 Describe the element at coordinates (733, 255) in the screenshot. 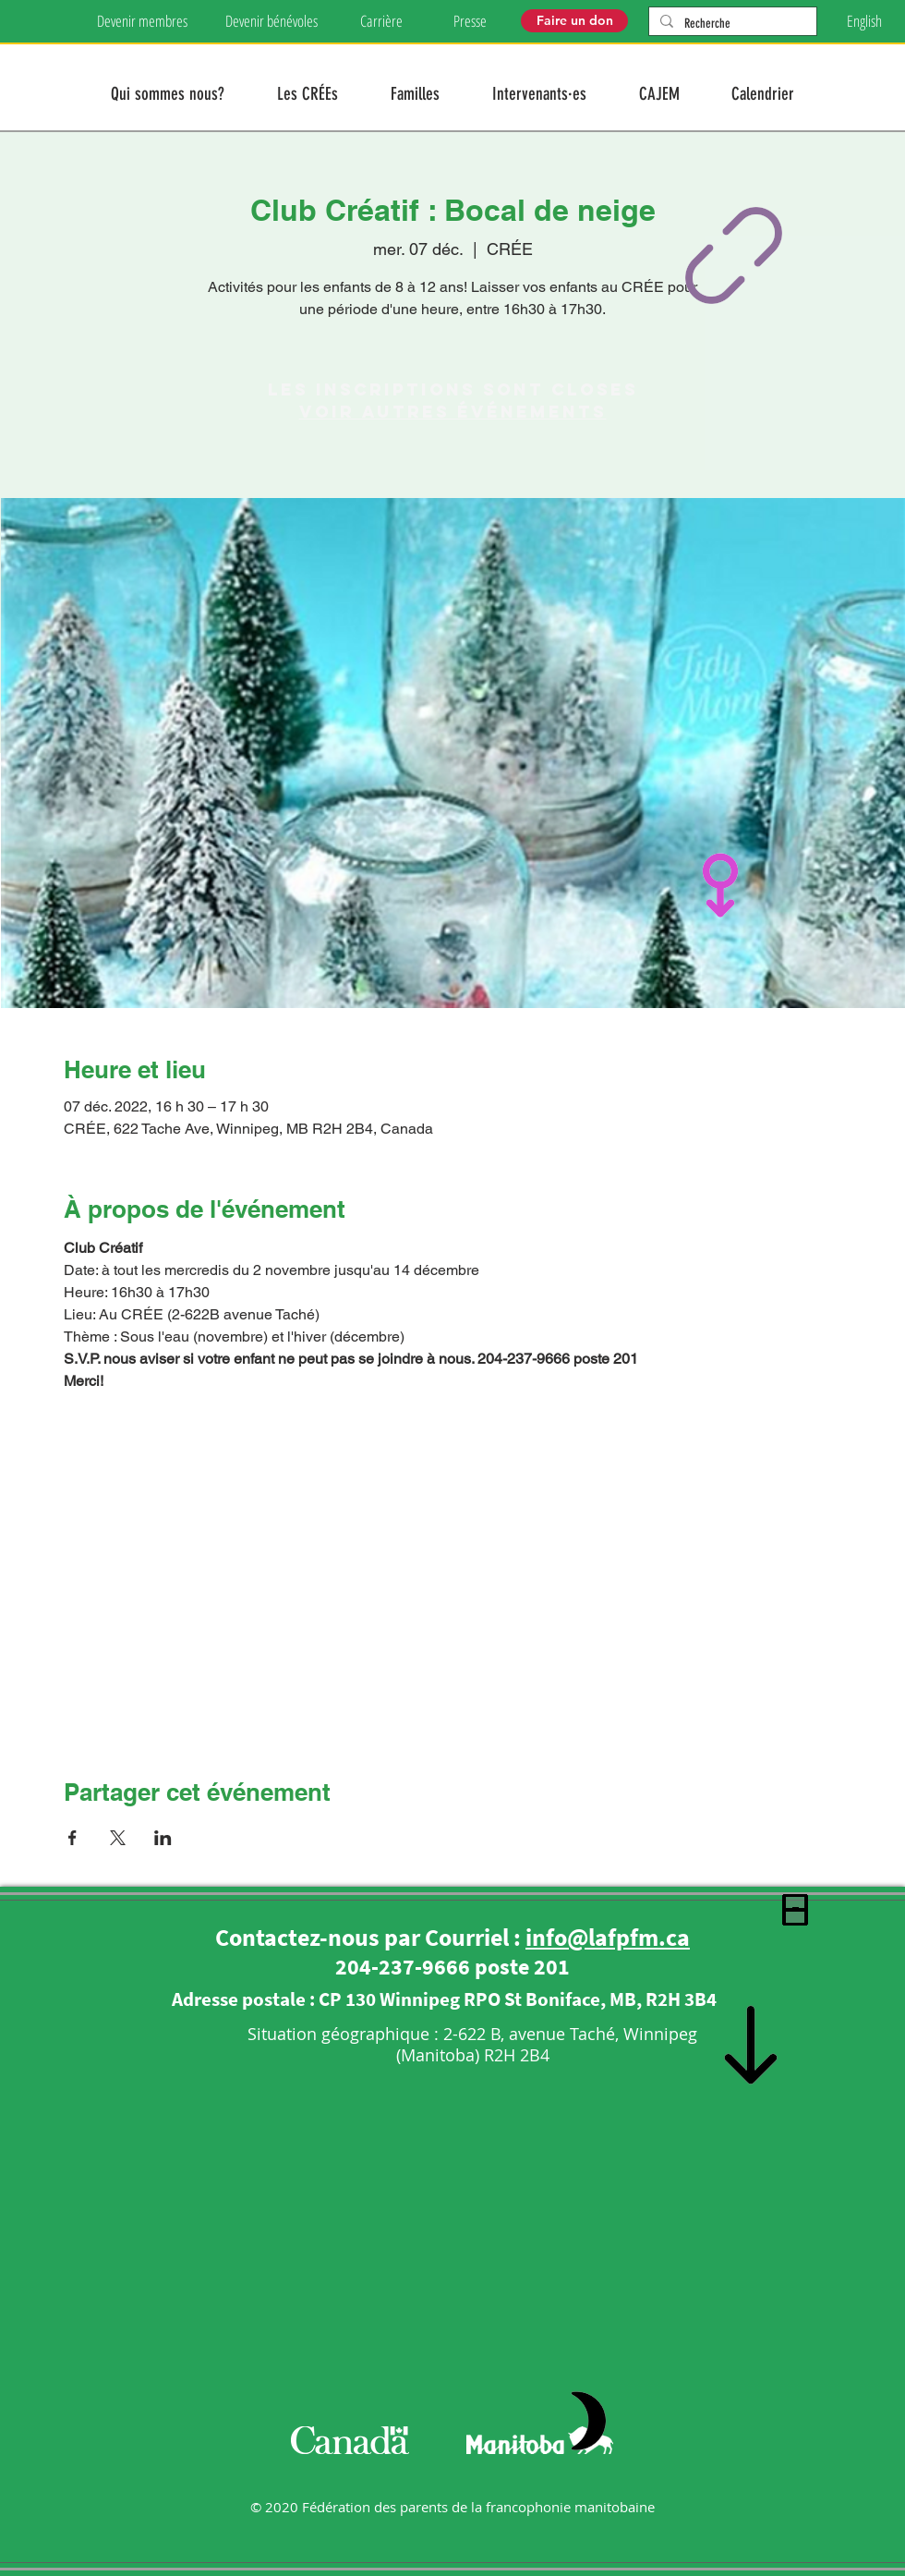

I see `unlink or disconnect a connected item` at that location.